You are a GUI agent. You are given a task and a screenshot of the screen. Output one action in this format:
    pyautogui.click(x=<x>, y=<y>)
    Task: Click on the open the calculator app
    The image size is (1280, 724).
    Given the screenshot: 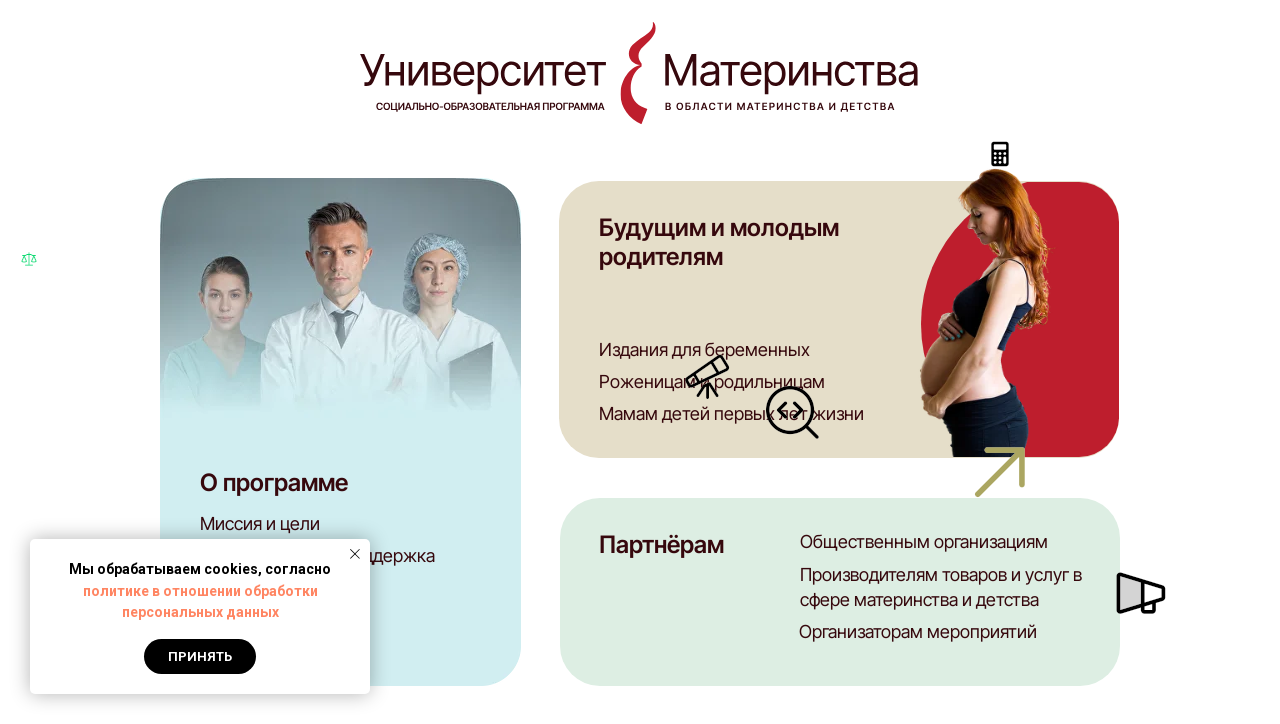 What is the action you would take?
    pyautogui.click(x=1000, y=154)
    